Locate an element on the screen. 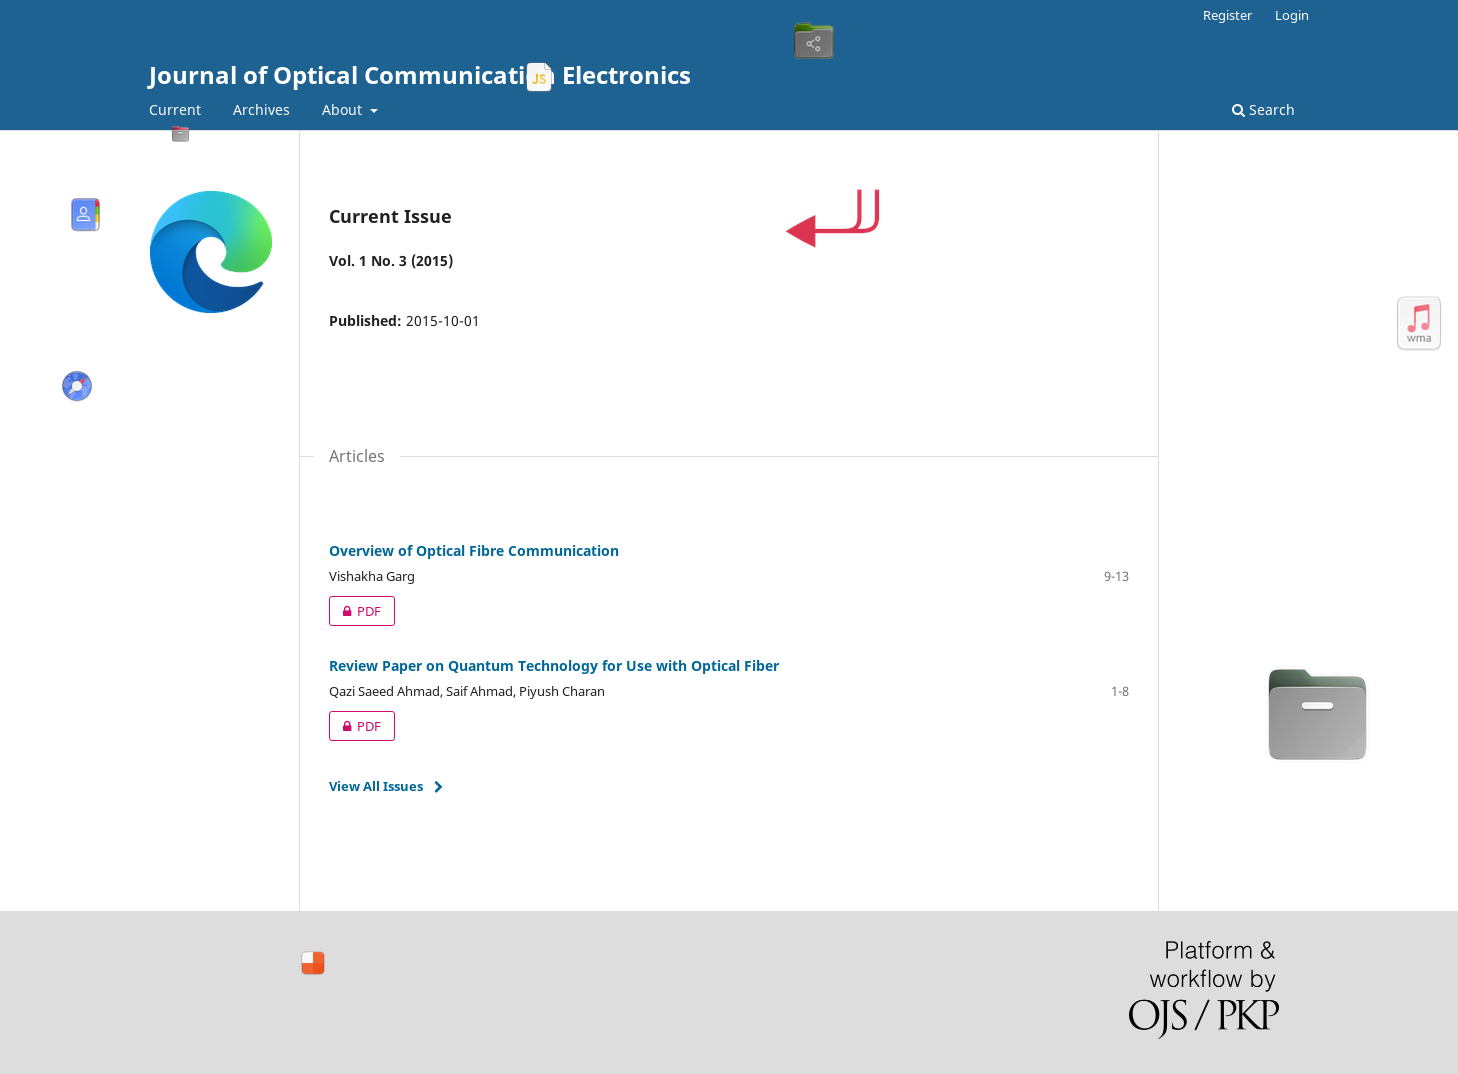 The height and width of the screenshot is (1074, 1458). indicates a javascript file type is located at coordinates (539, 77).